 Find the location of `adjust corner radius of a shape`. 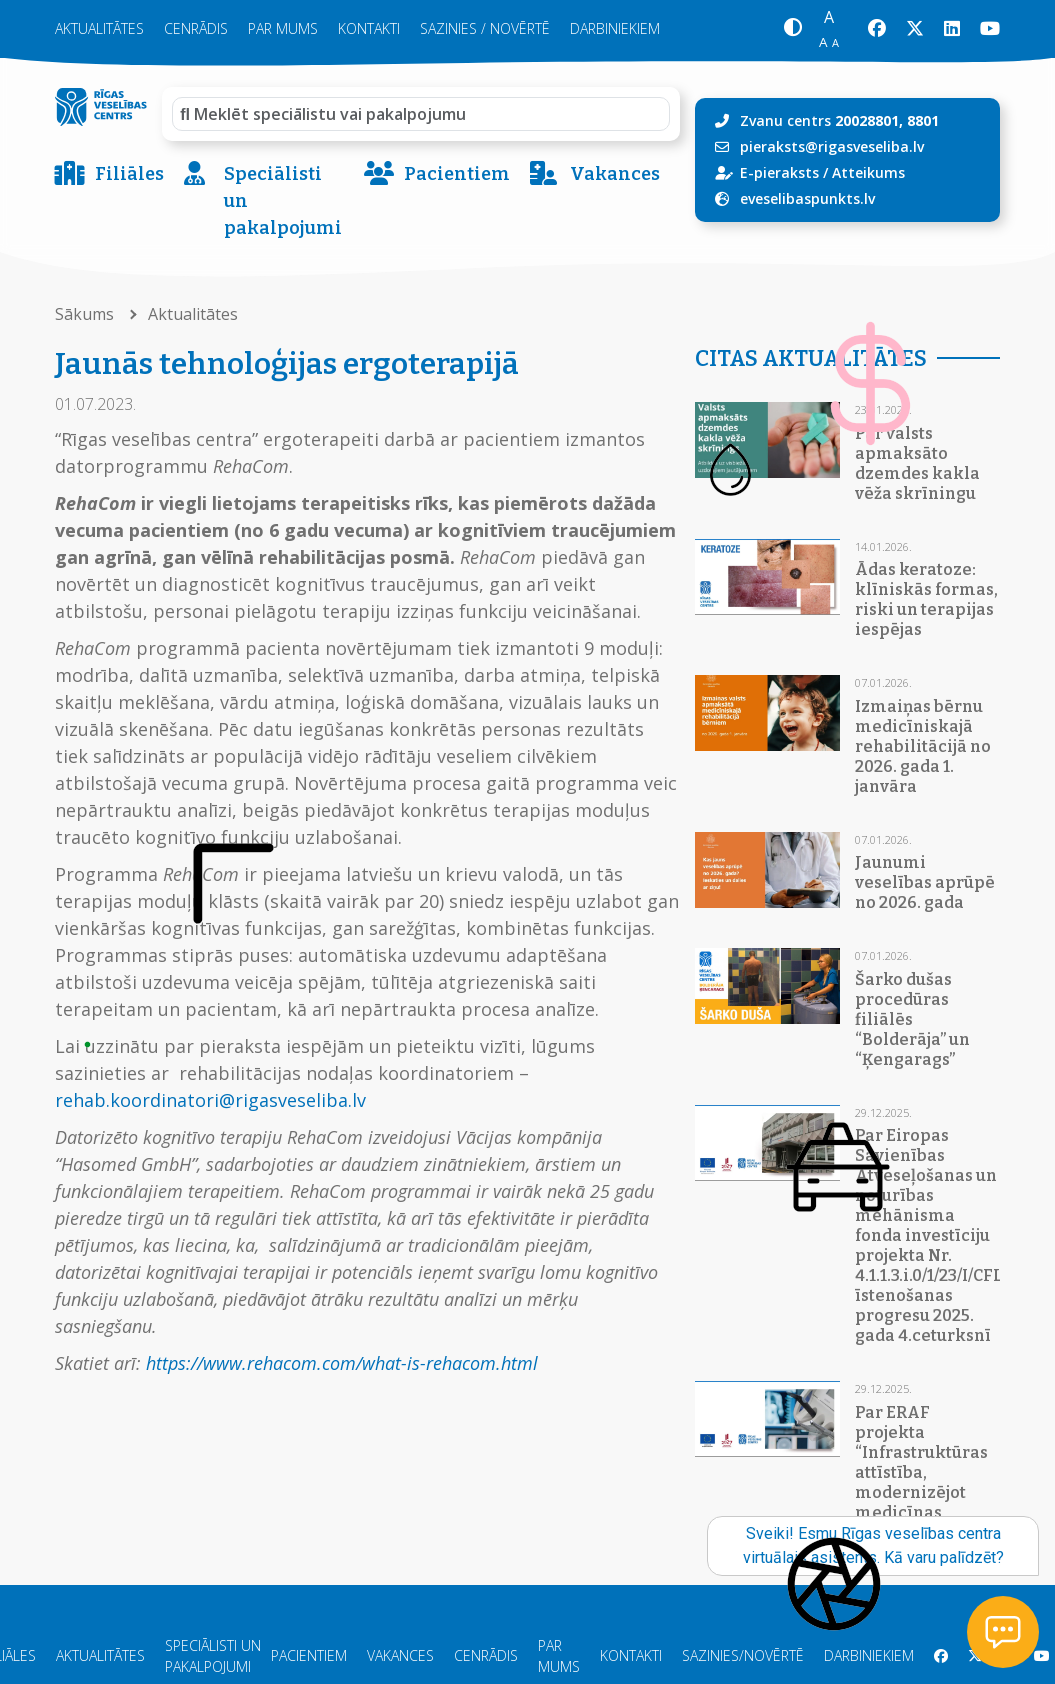

adjust corner radius of a shape is located at coordinates (233, 883).